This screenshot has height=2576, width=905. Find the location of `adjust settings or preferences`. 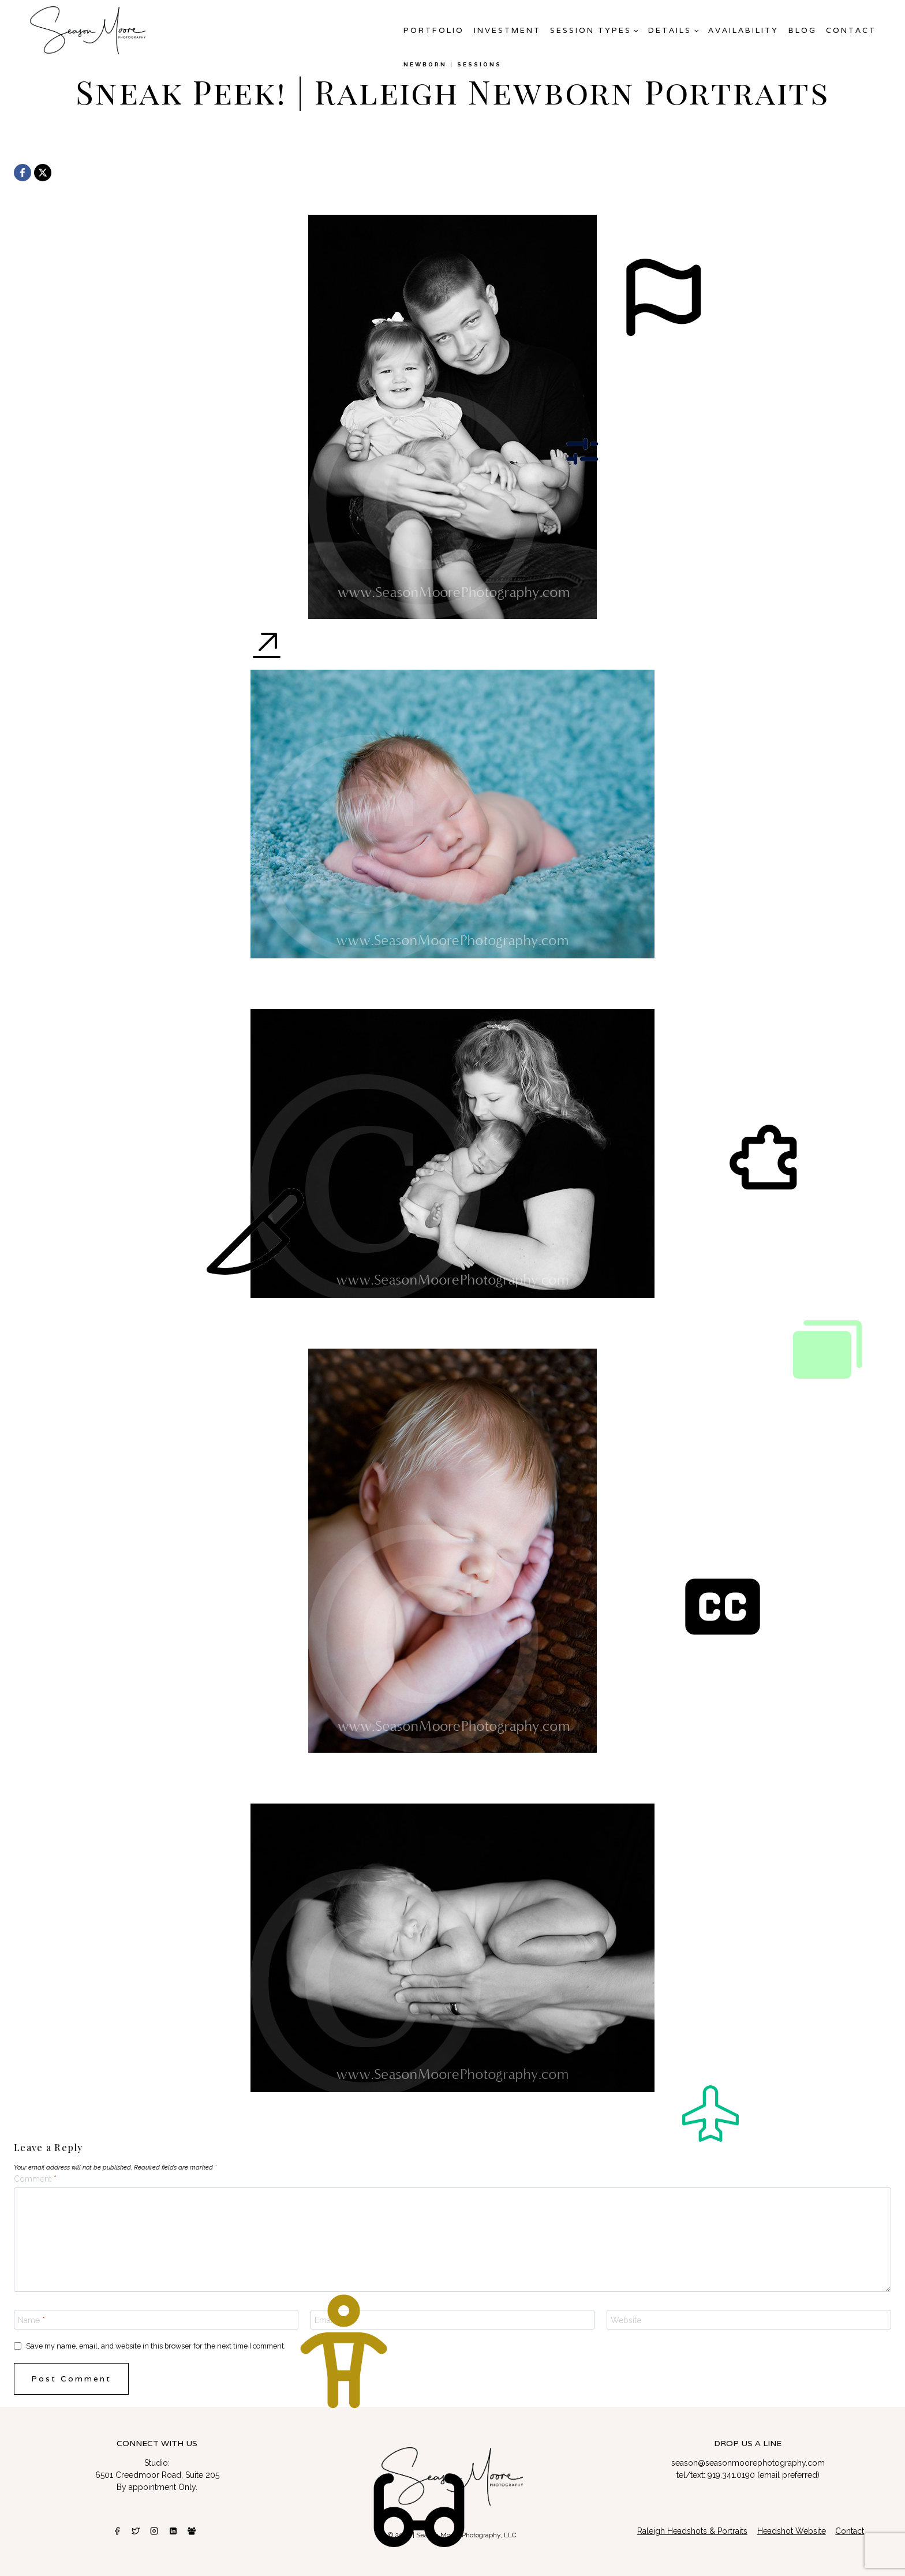

adjust settings or preferences is located at coordinates (582, 451).